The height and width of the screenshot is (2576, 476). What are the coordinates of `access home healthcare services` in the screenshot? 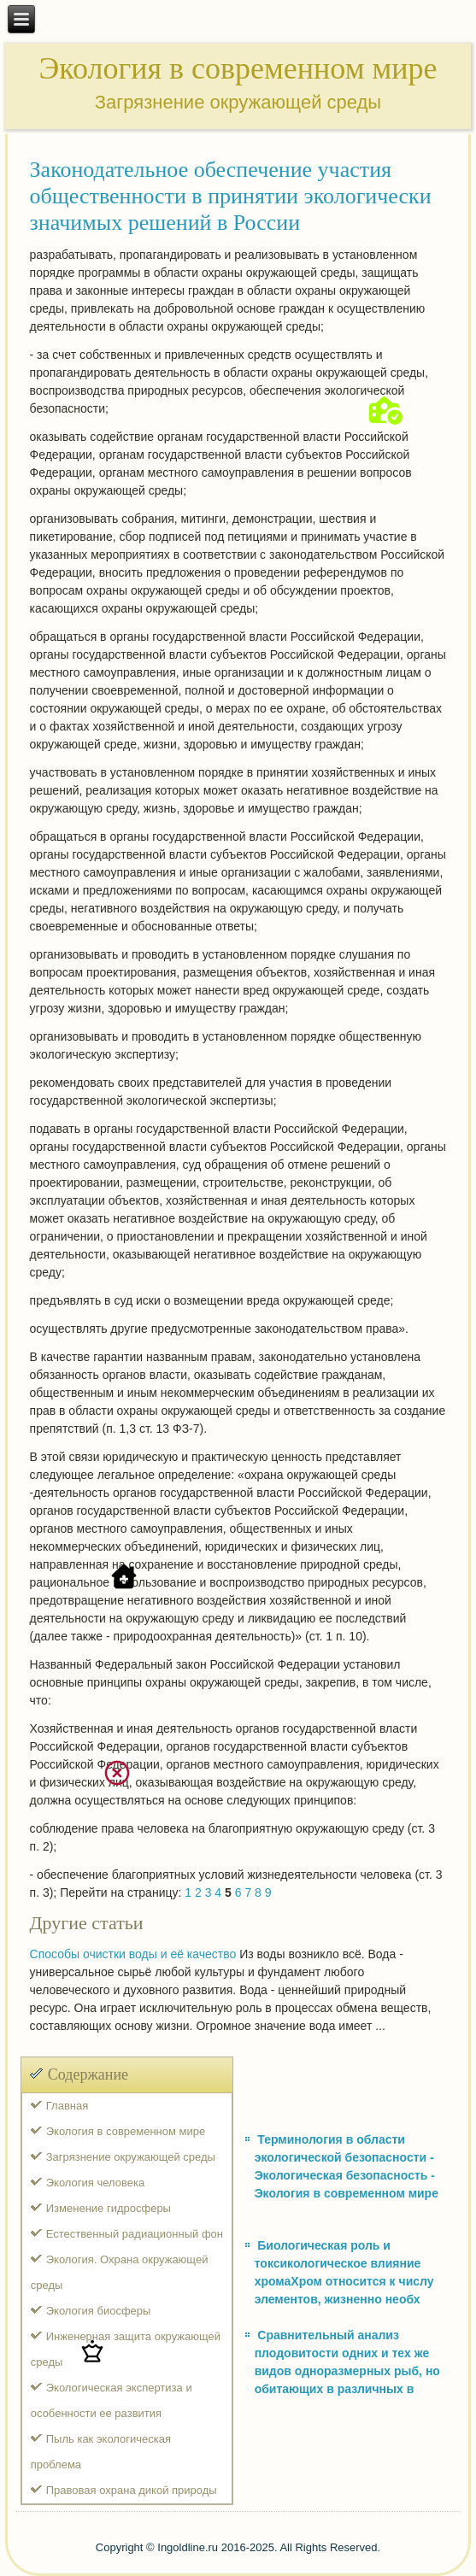 It's located at (124, 1576).